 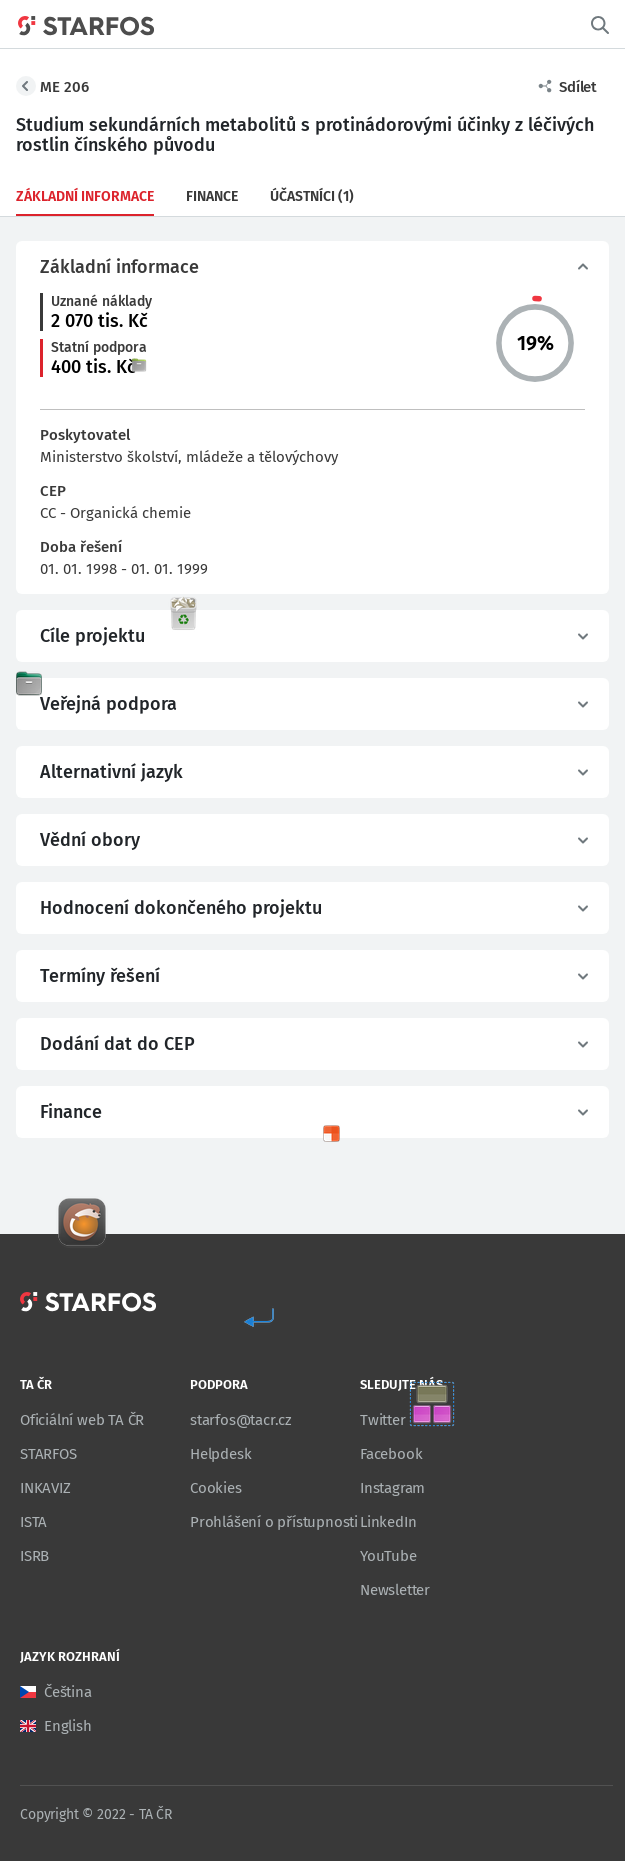 I want to click on view deleted files in trash, so click(x=183, y=613).